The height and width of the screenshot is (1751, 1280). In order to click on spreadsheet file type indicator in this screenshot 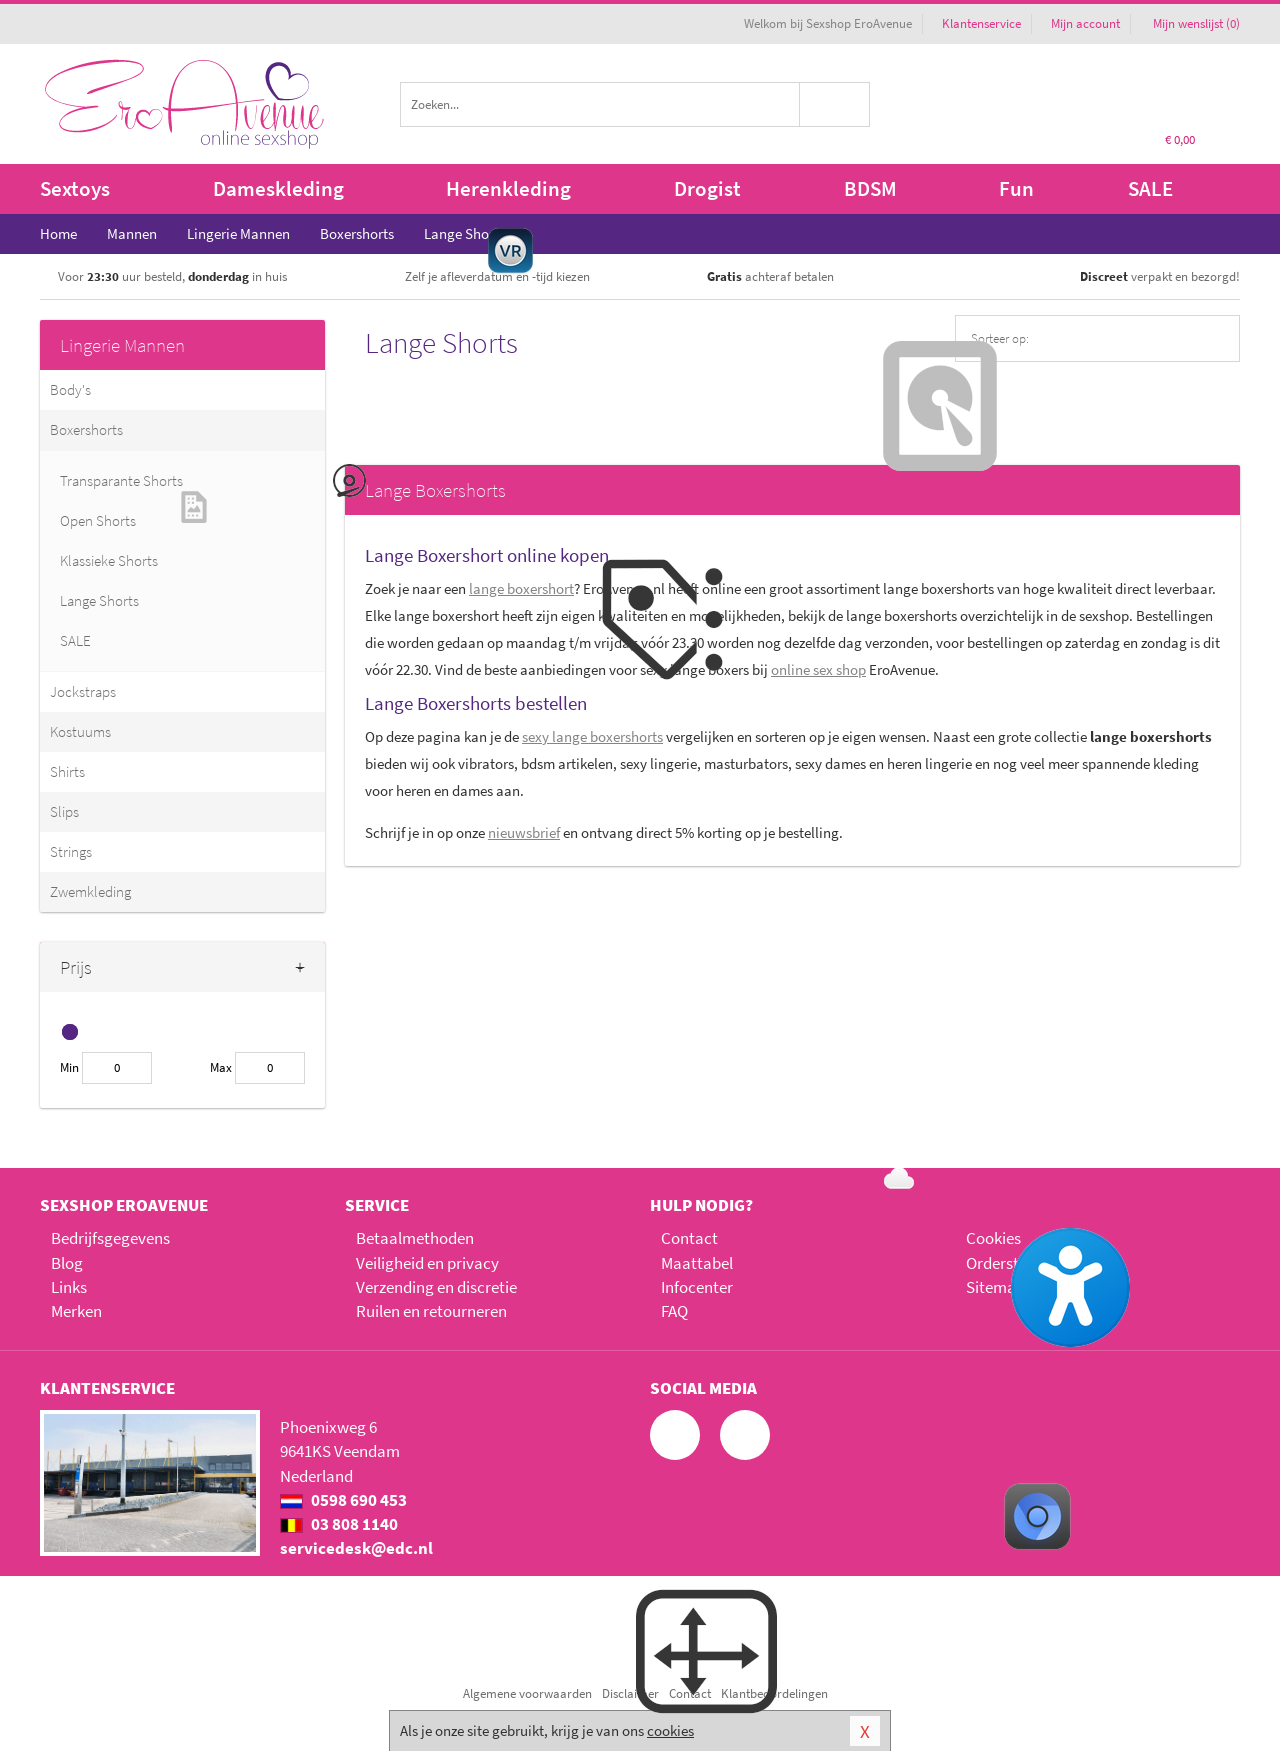, I will do `click(194, 506)`.